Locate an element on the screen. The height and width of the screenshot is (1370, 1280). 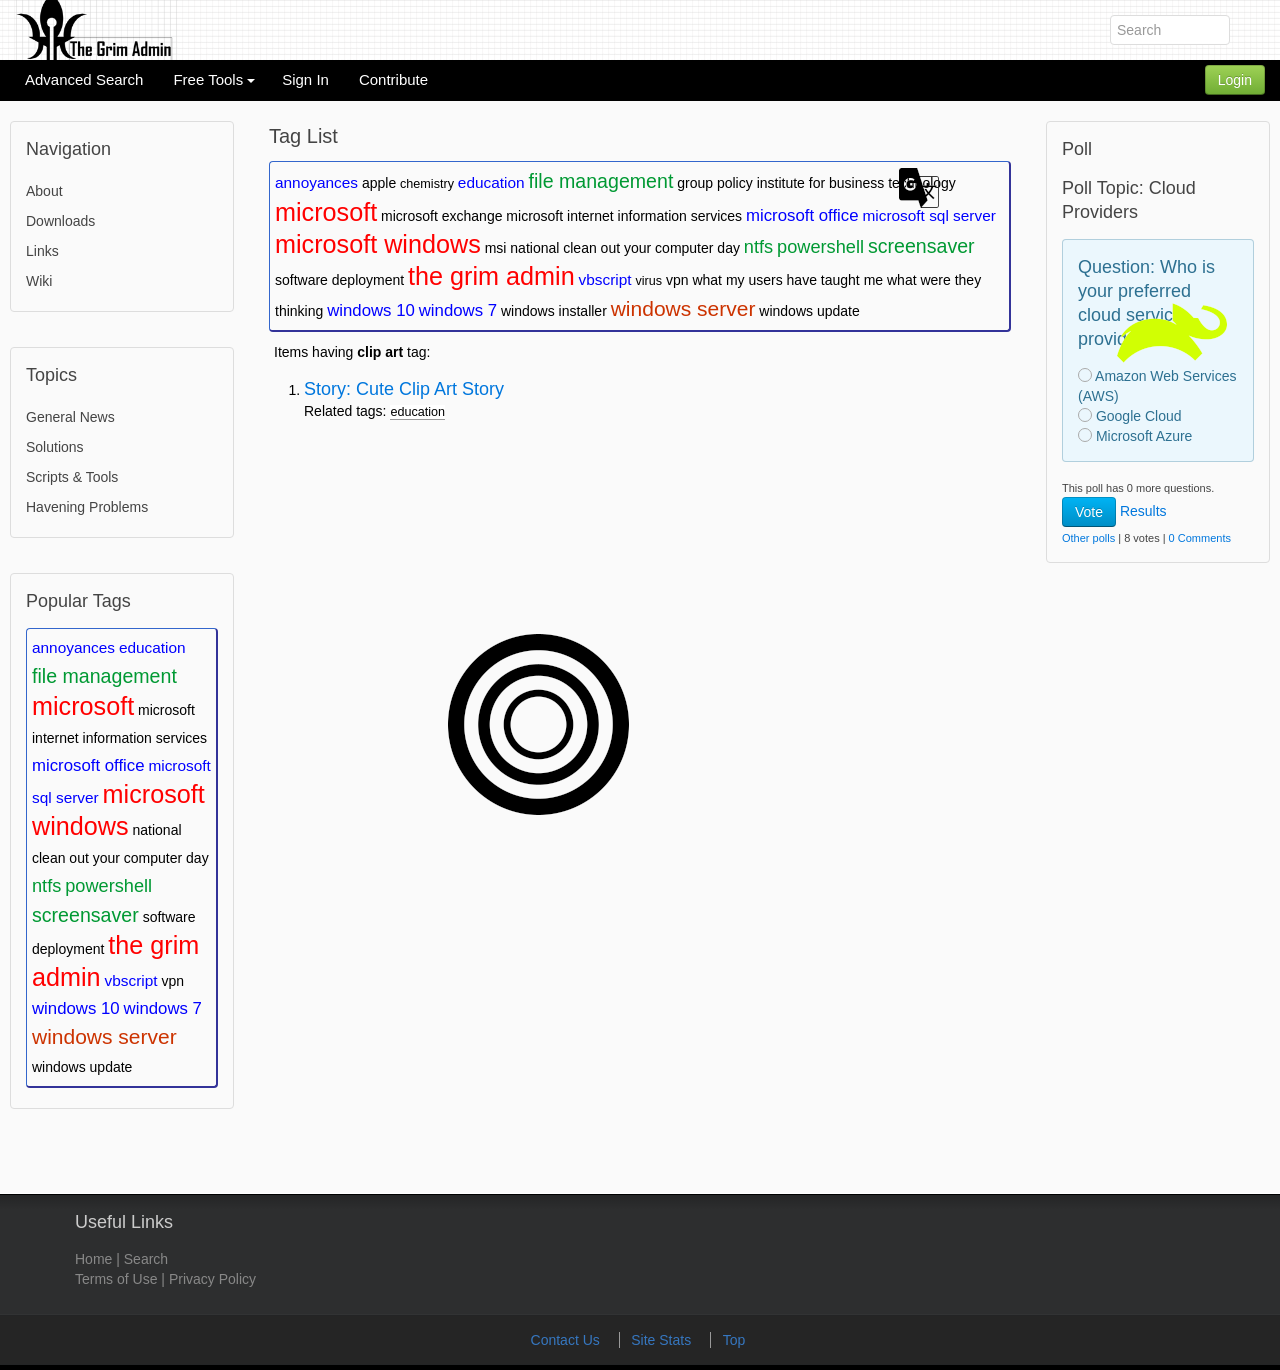
open google translate is located at coordinates (919, 188).